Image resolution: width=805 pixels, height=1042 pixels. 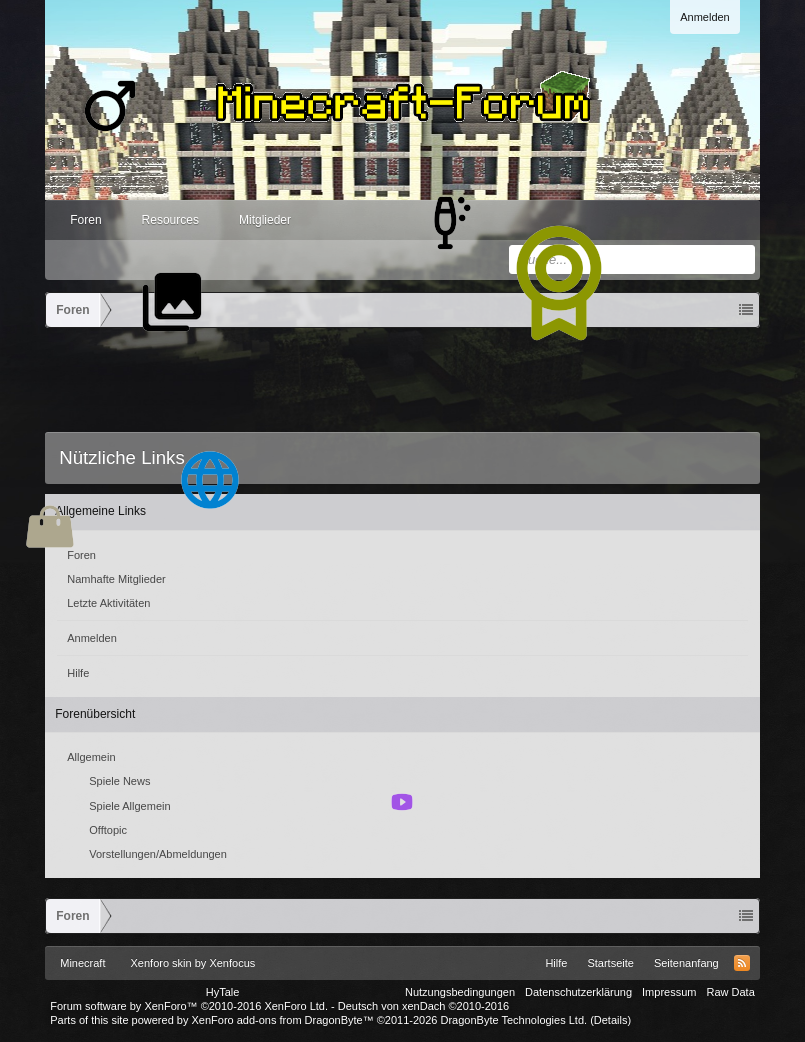 What do you see at coordinates (559, 283) in the screenshot?
I see `view achievements or awards` at bounding box center [559, 283].